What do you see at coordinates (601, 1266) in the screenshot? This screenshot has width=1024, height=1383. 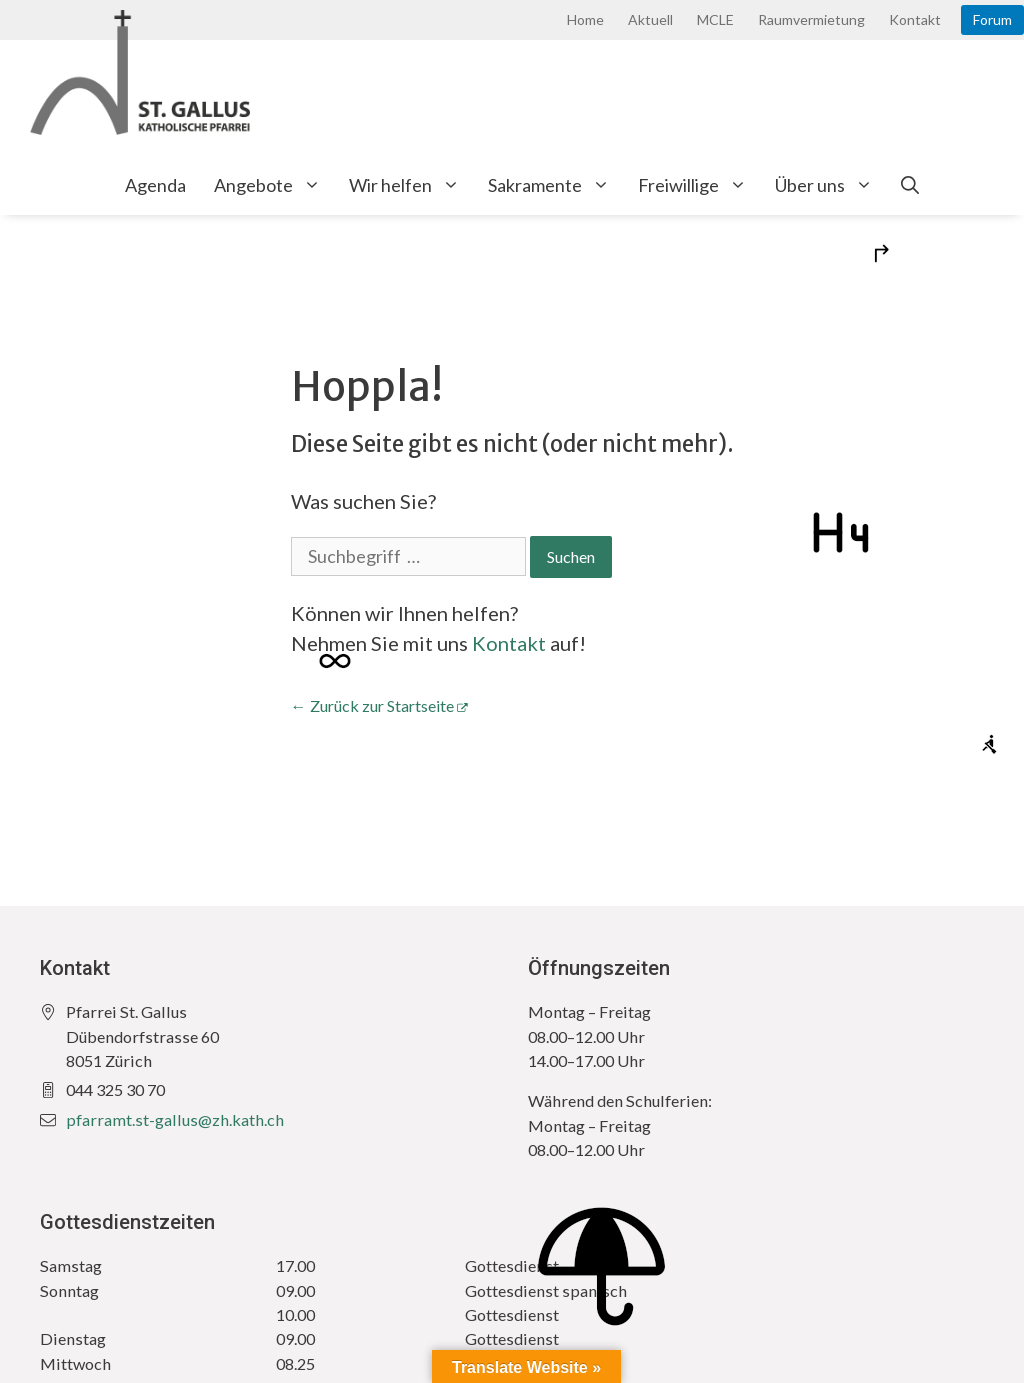 I see `view weather protection or rain forecast` at bounding box center [601, 1266].